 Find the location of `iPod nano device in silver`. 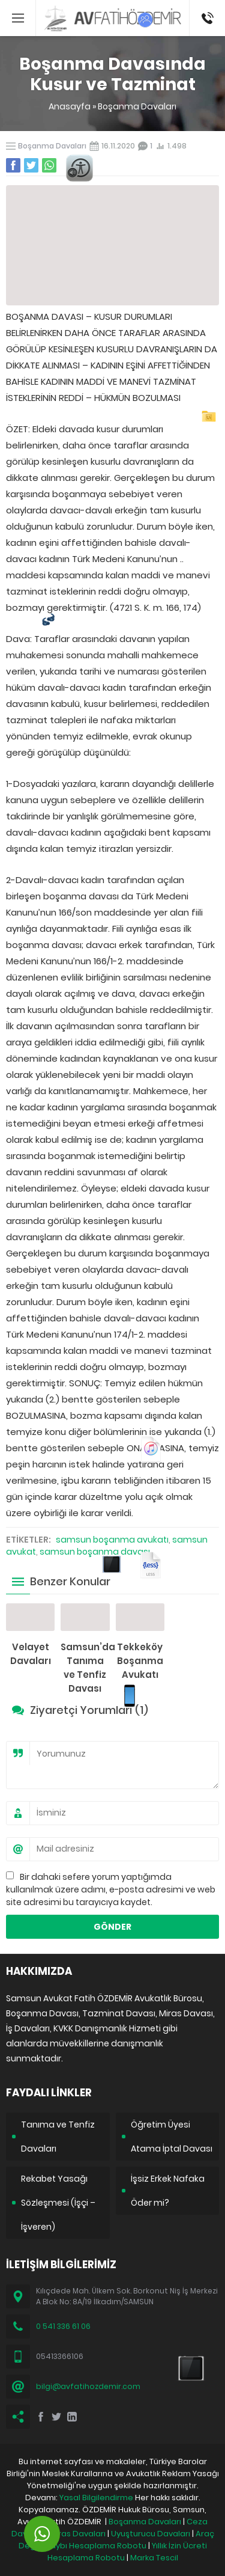

iPod nano device in silver is located at coordinates (191, 2368).